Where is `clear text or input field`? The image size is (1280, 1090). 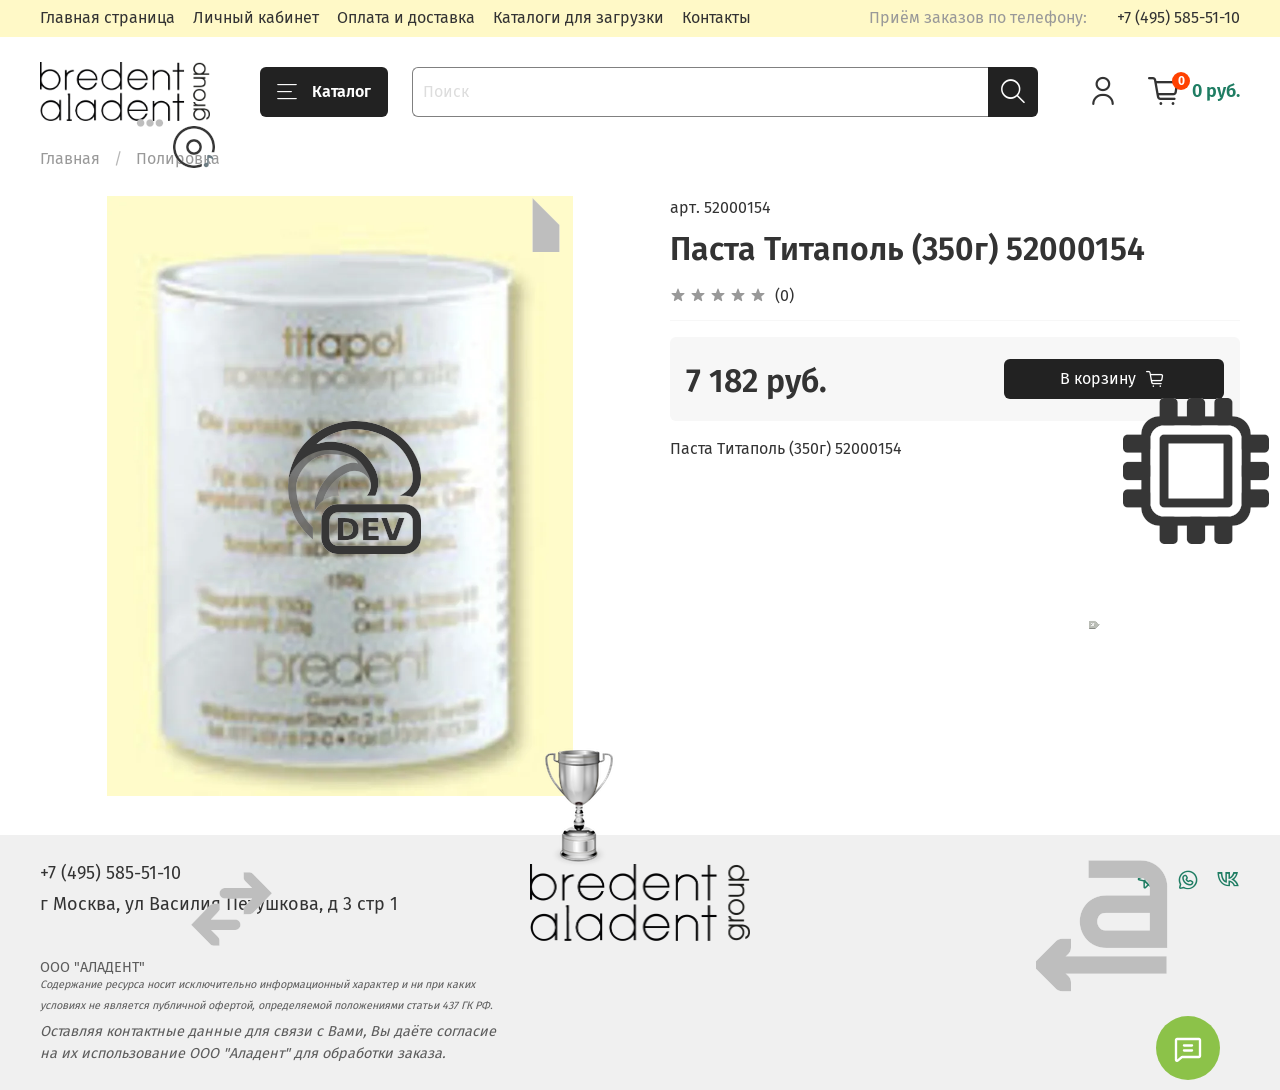
clear text or input field is located at coordinates (1094, 624).